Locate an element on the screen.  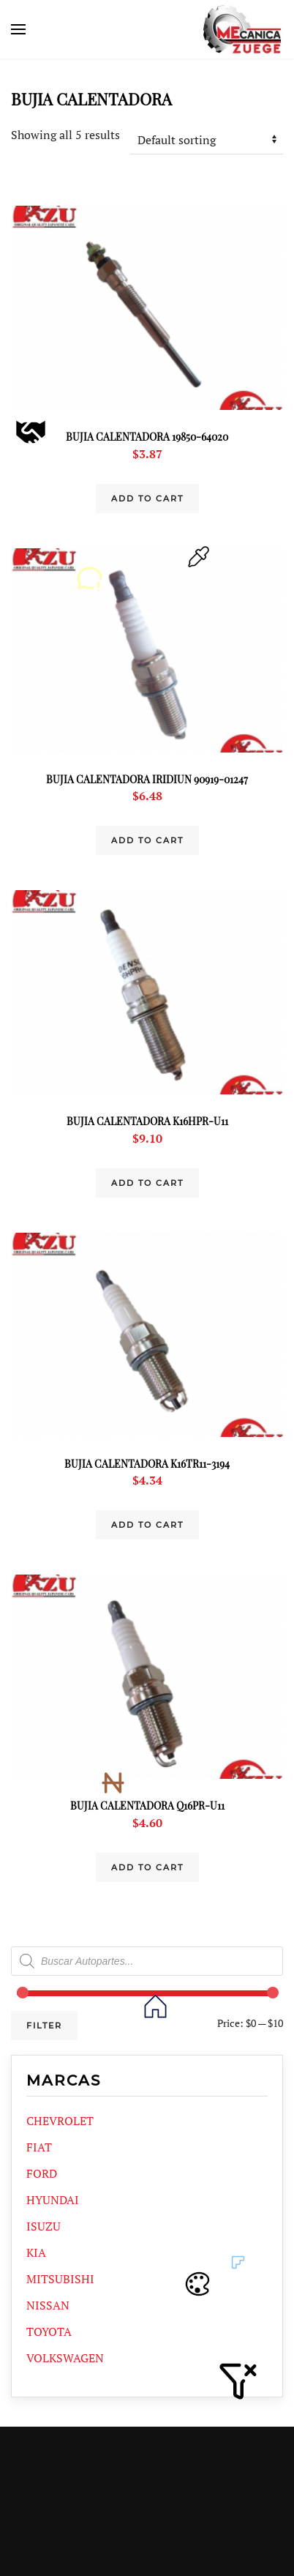
confirm a partnership or agreement is located at coordinates (31, 432).